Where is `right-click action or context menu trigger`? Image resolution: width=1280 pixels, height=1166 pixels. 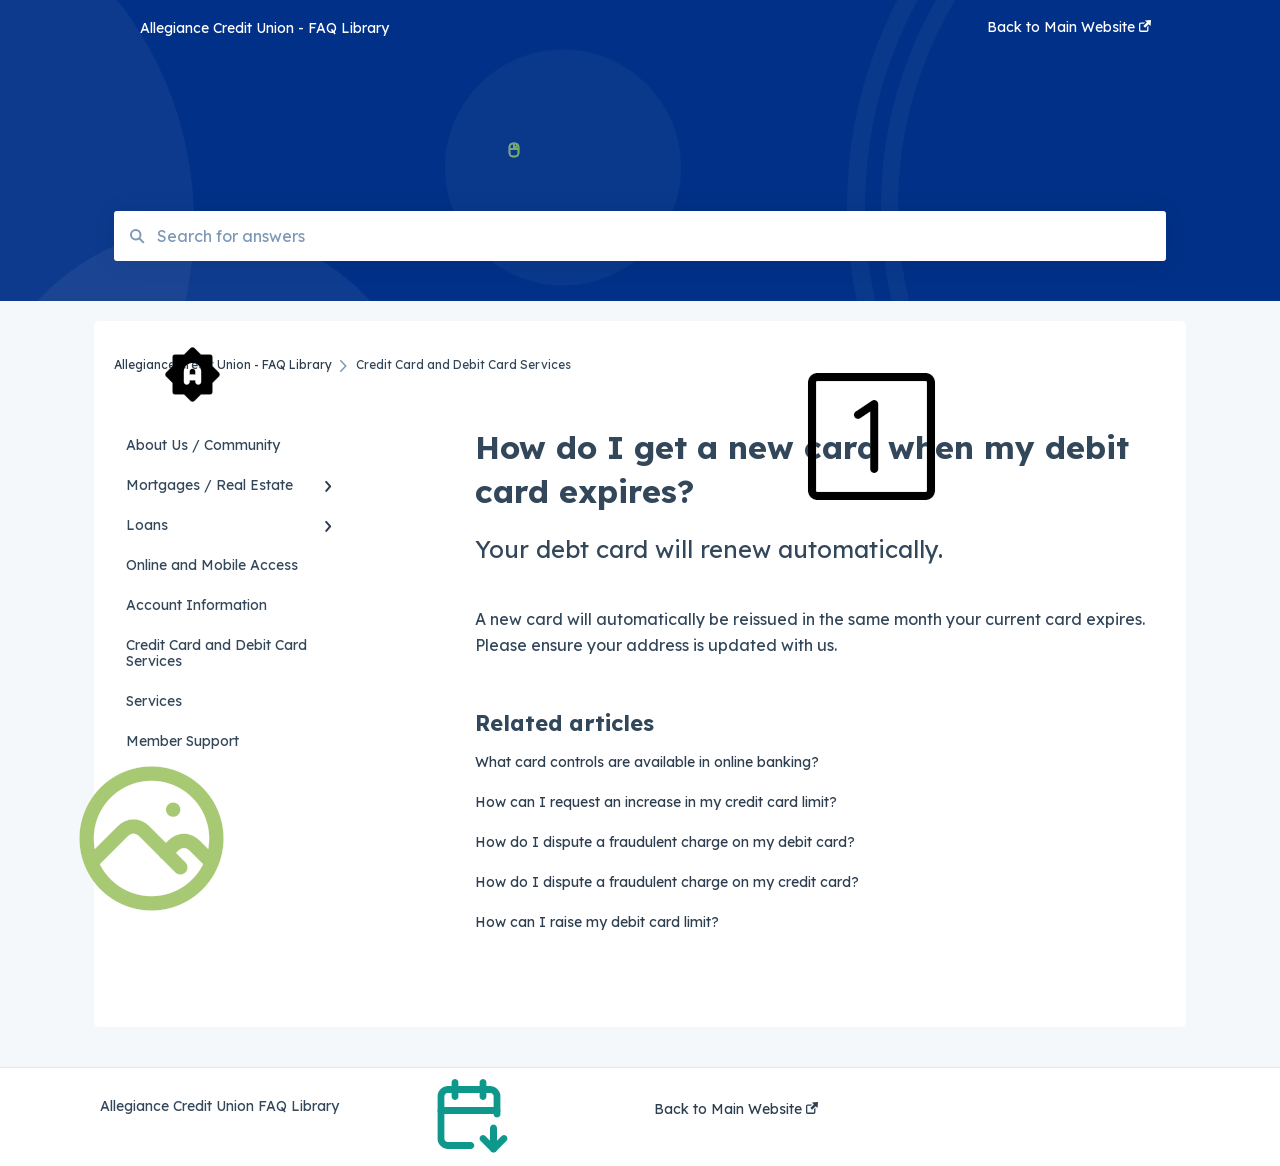 right-click action or context menu trigger is located at coordinates (514, 150).